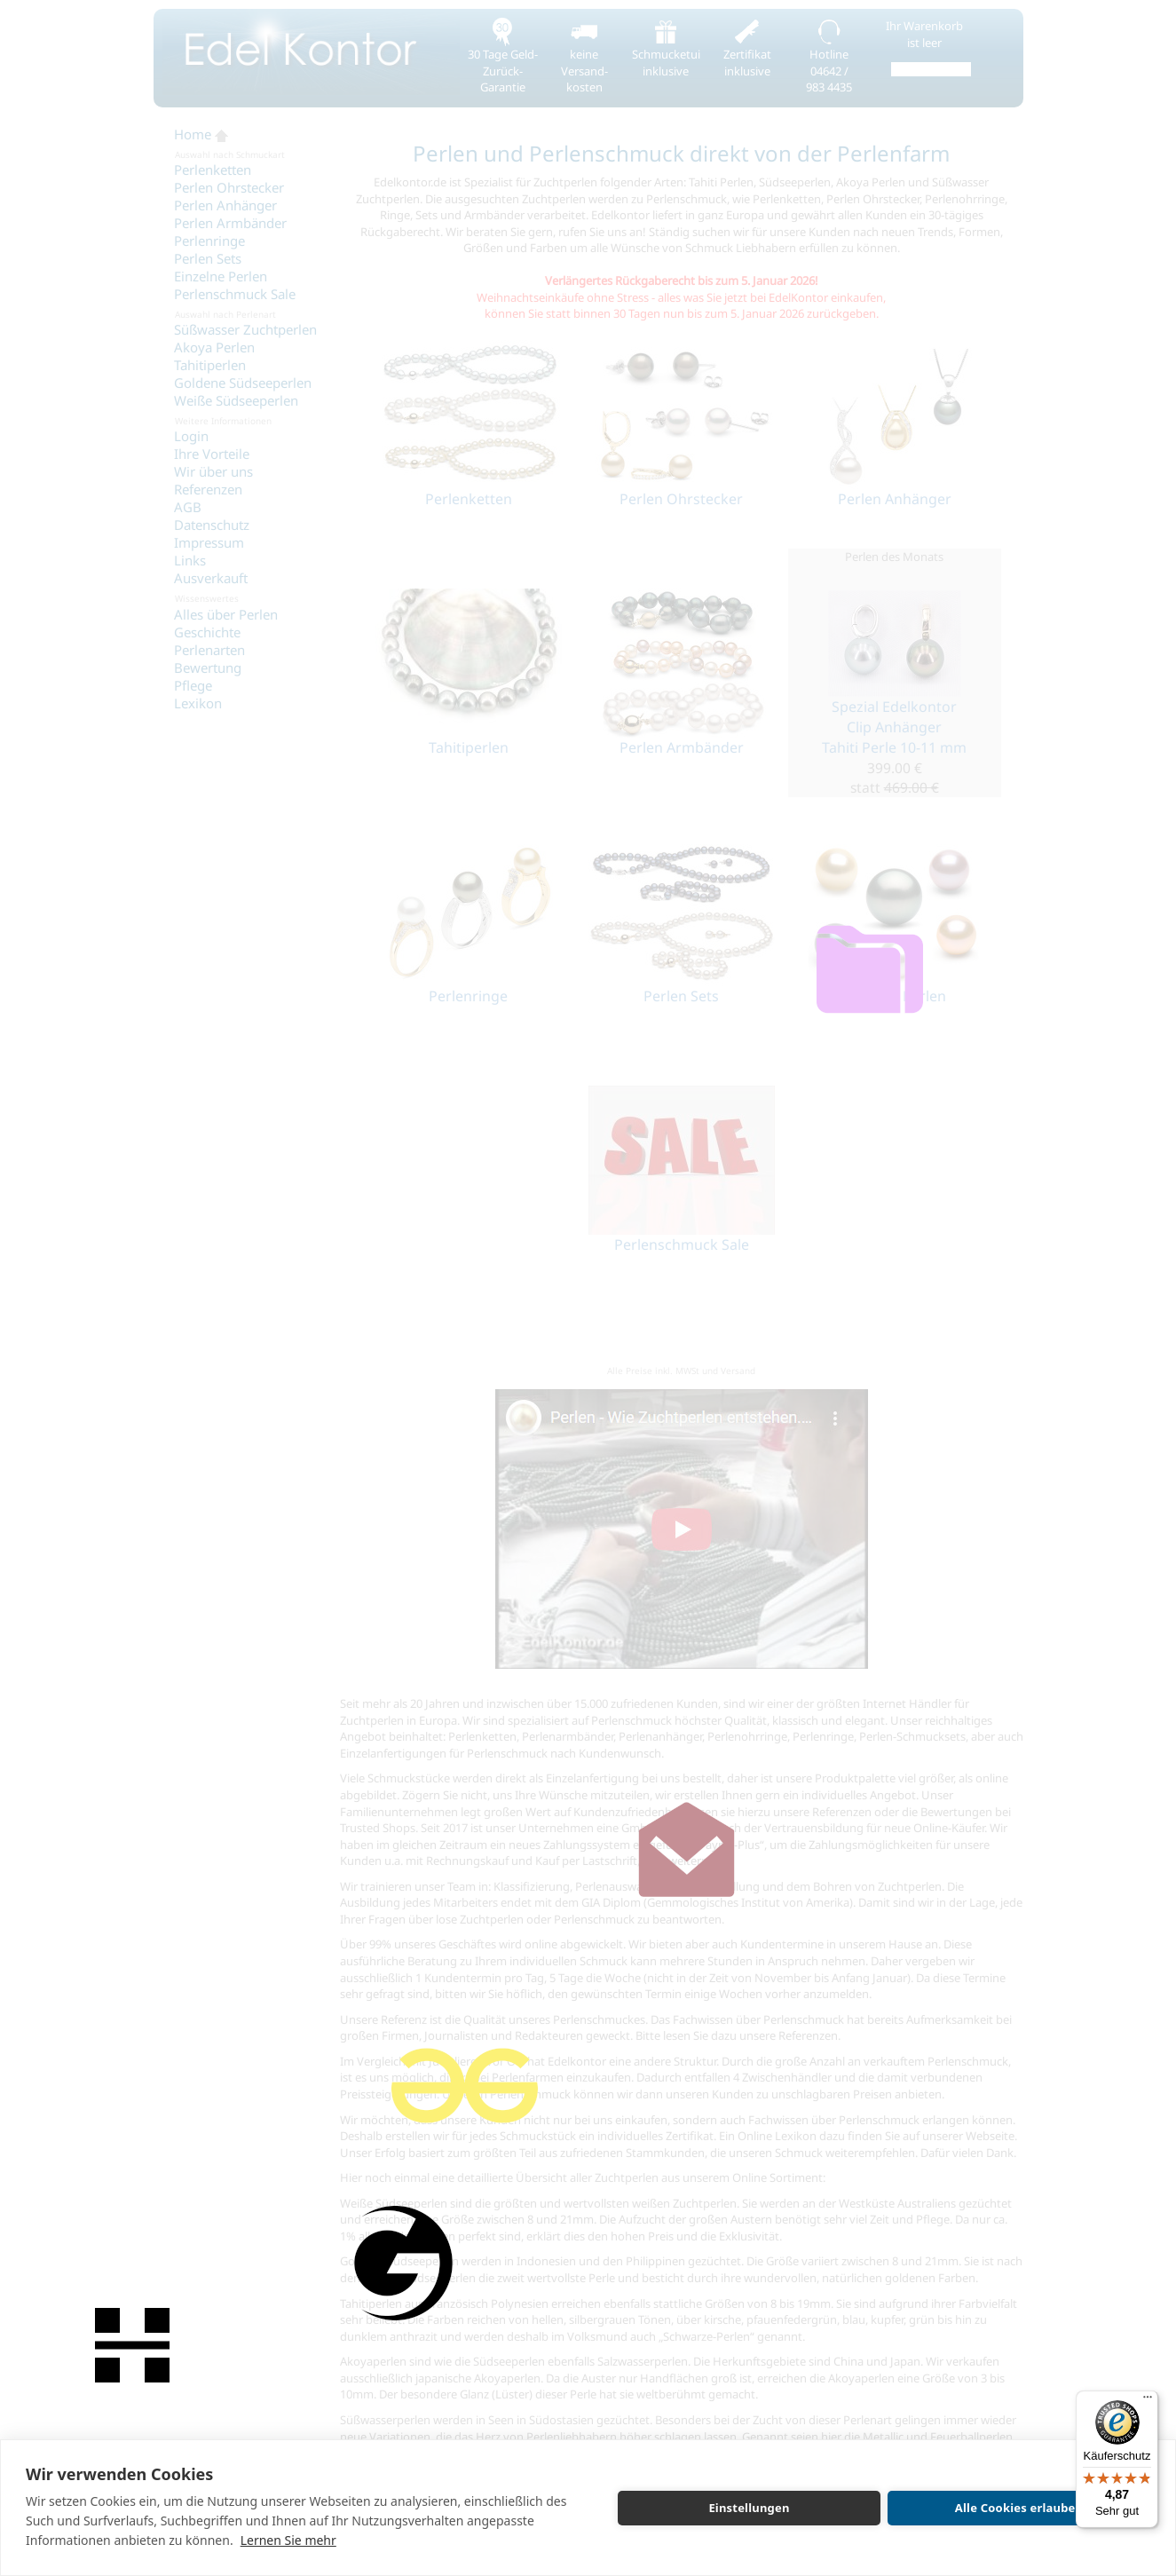 This screenshot has height=2576, width=1176. What do you see at coordinates (870, 969) in the screenshot?
I see `open proton drive cloud storage` at bounding box center [870, 969].